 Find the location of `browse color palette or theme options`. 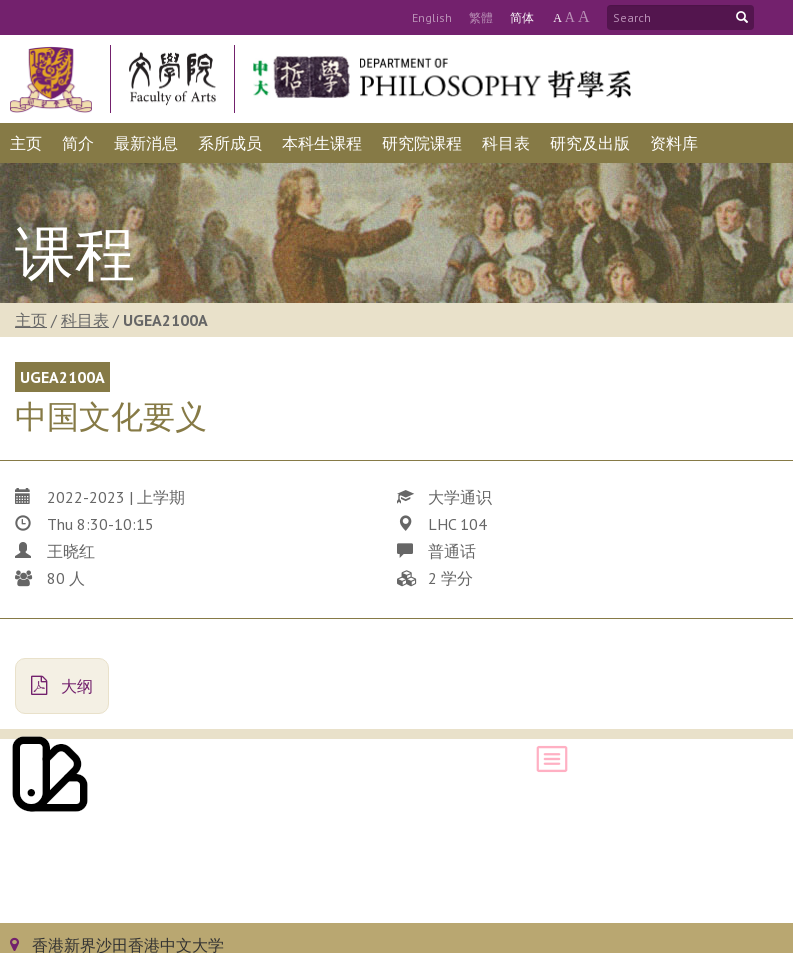

browse color palette or theme options is located at coordinates (50, 774).